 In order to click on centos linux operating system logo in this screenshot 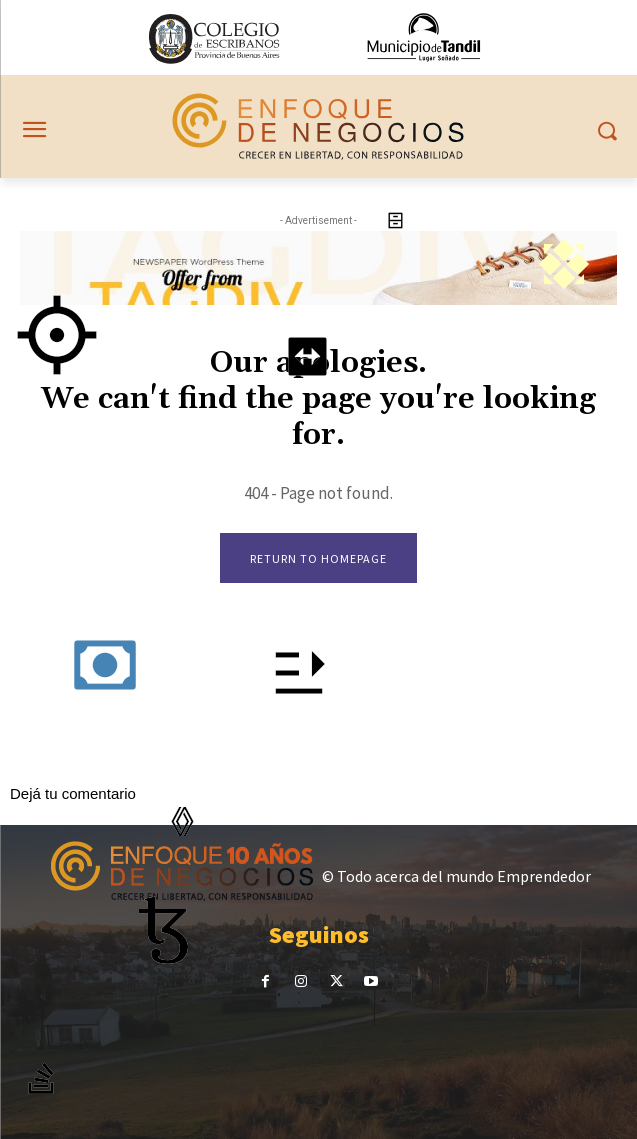, I will do `click(564, 264)`.